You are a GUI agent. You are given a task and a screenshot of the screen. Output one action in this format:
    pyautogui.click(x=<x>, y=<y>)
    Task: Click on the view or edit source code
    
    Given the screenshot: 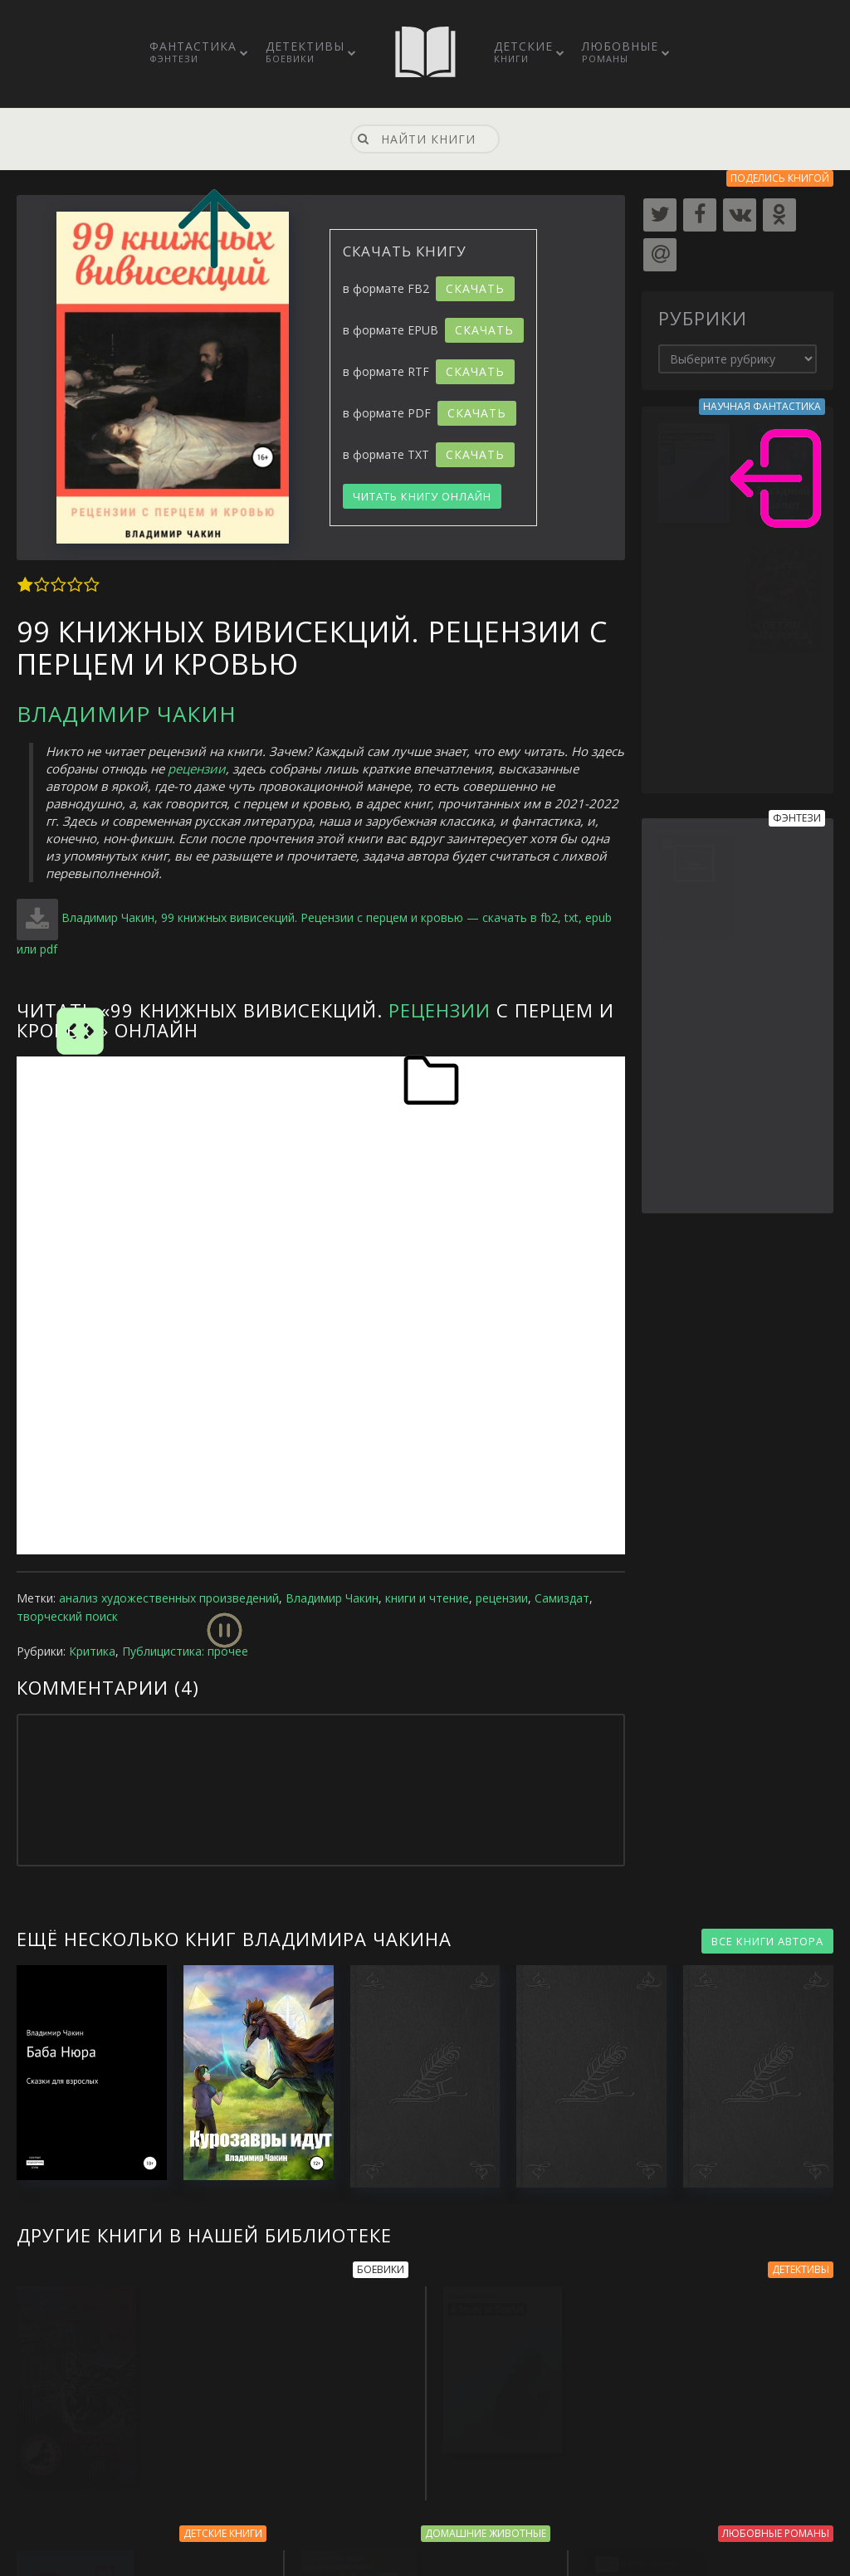 What is the action you would take?
    pyautogui.click(x=80, y=1031)
    